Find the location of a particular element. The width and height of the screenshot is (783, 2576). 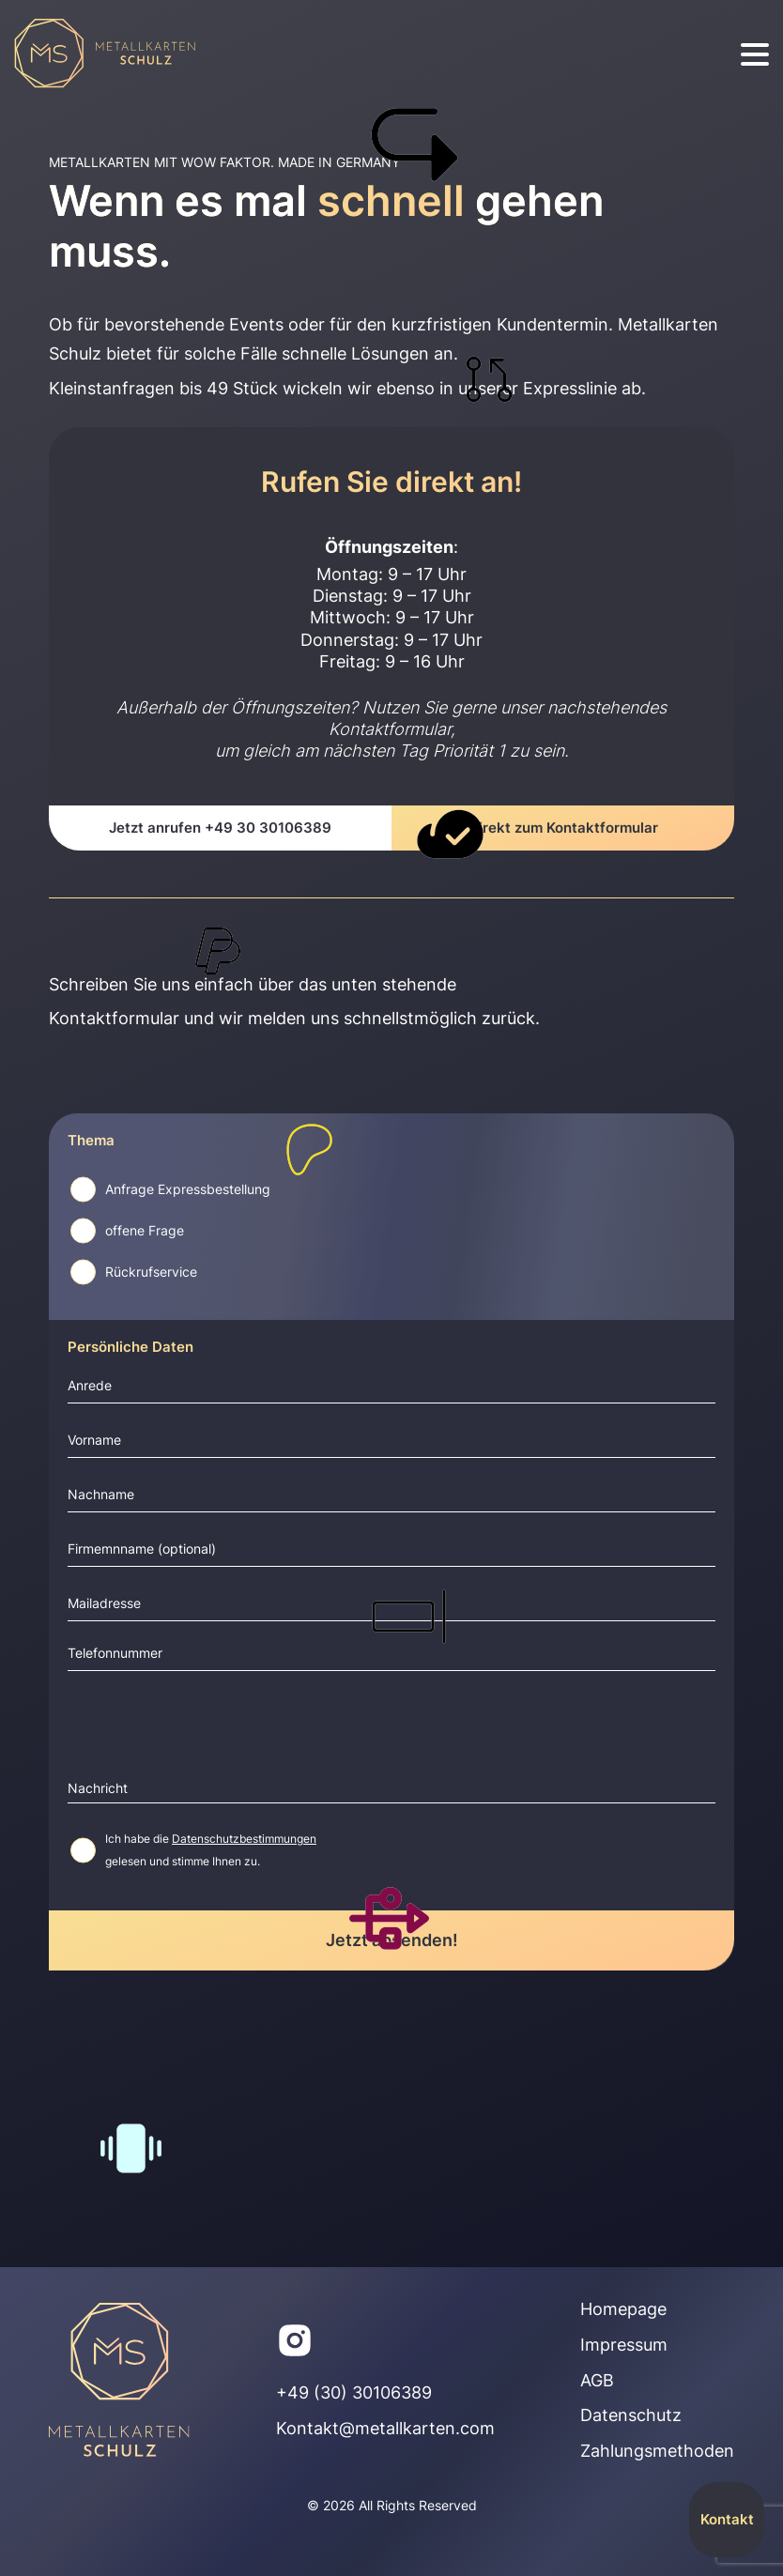

create a new pull request is located at coordinates (487, 379).